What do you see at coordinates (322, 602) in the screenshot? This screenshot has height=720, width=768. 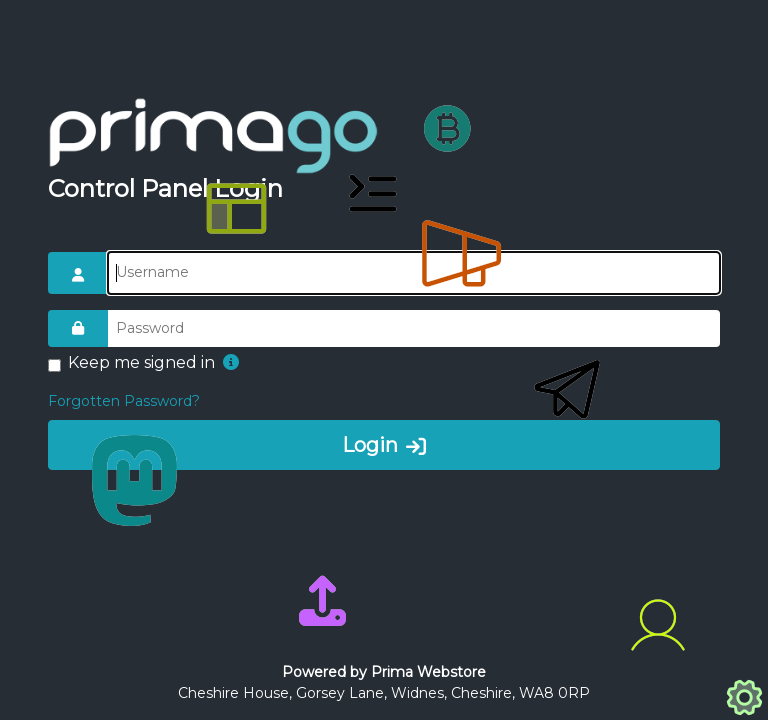 I see `upload a file or document` at bounding box center [322, 602].